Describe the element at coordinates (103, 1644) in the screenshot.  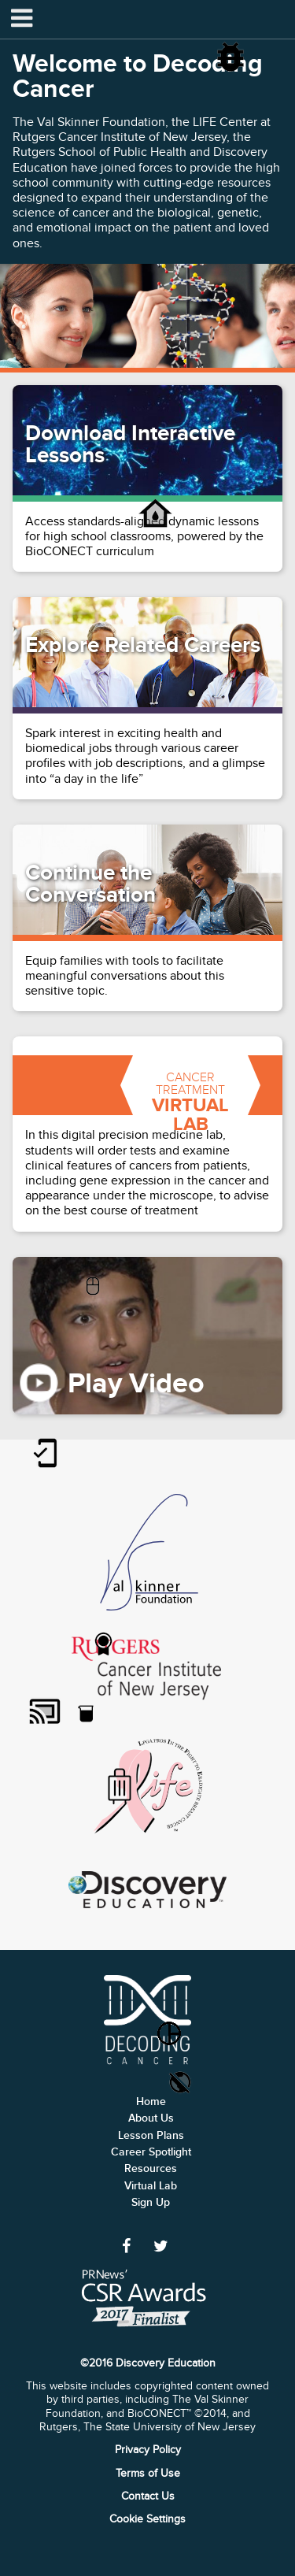
I see `view achievements or awards` at that location.